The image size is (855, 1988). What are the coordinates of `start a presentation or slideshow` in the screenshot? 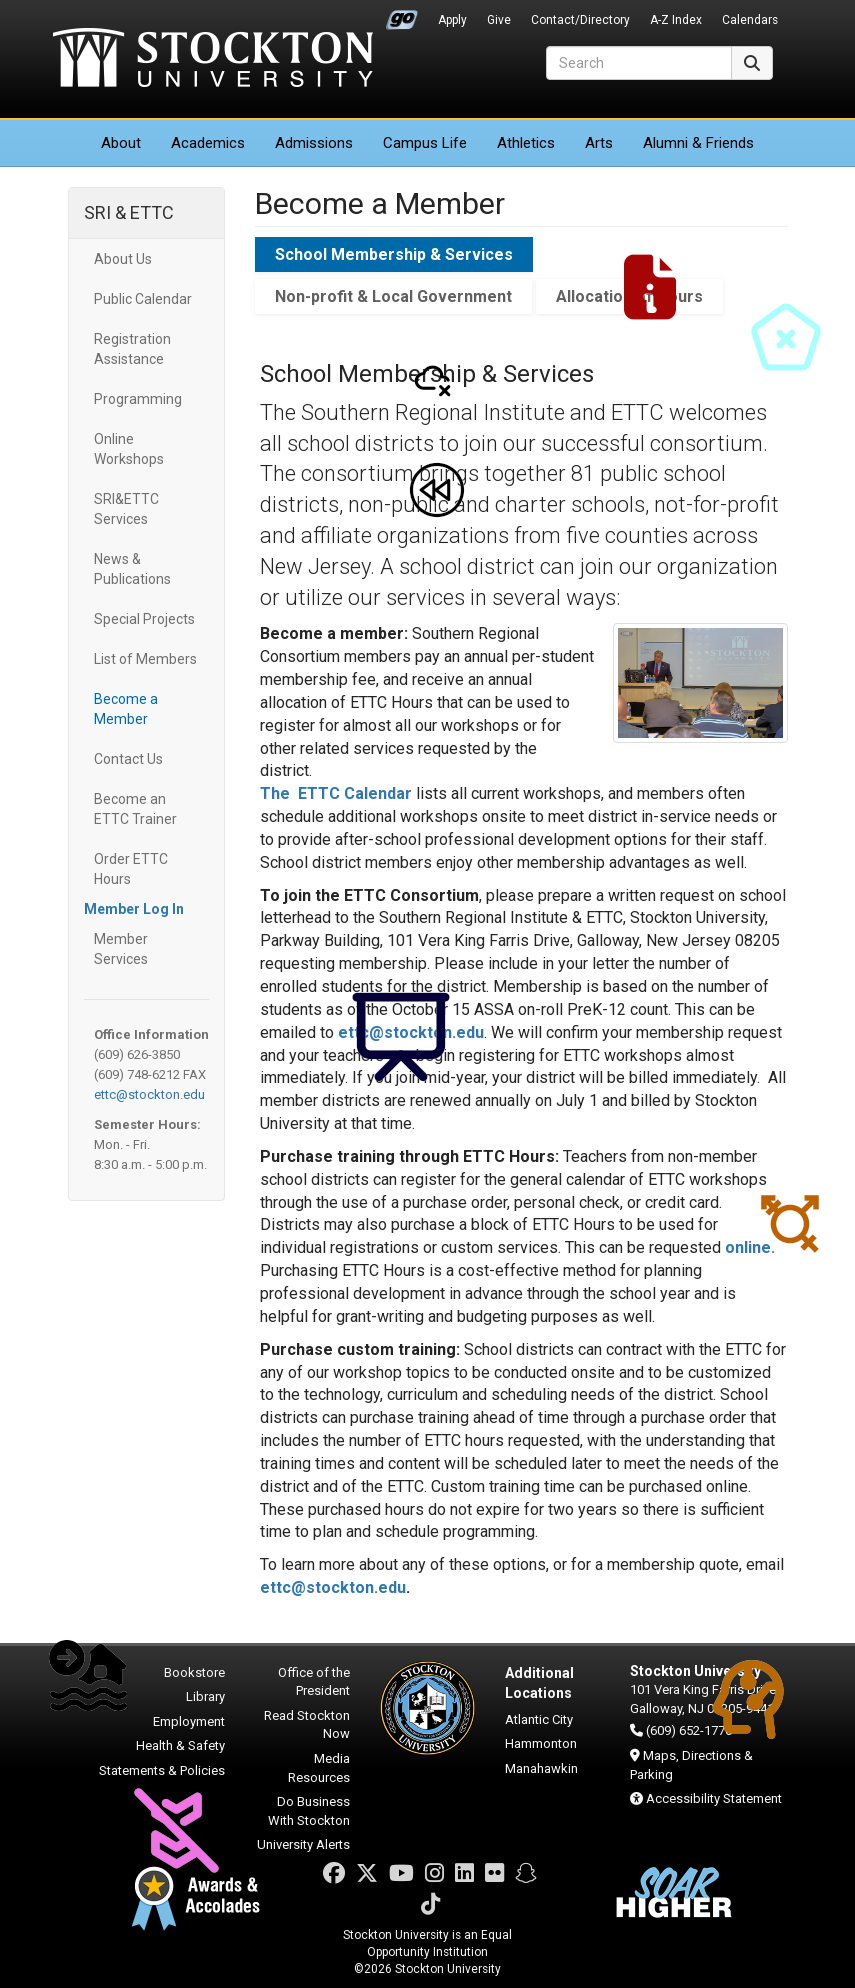 It's located at (401, 1037).